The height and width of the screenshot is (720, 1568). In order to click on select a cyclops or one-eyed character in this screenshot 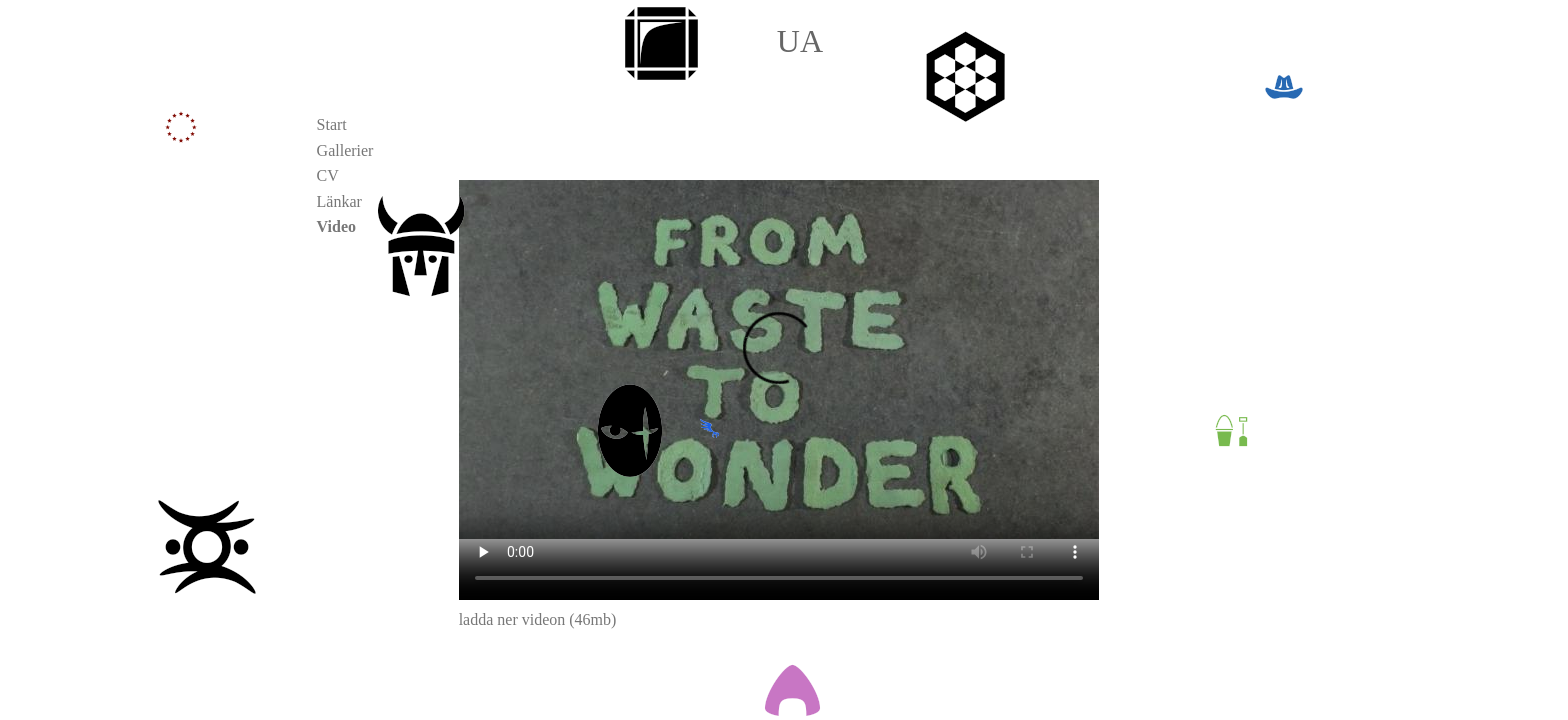, I will do `click(630, 430)`.